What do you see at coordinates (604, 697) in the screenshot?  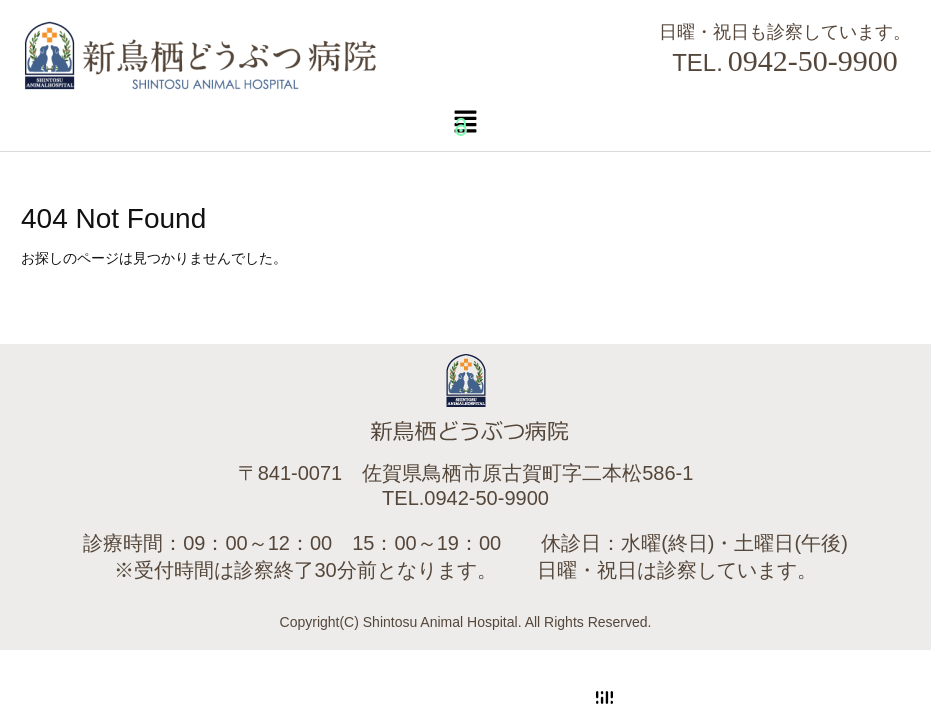 I see `scrollreveal javascript library logo` at bounding box center [604, 697].